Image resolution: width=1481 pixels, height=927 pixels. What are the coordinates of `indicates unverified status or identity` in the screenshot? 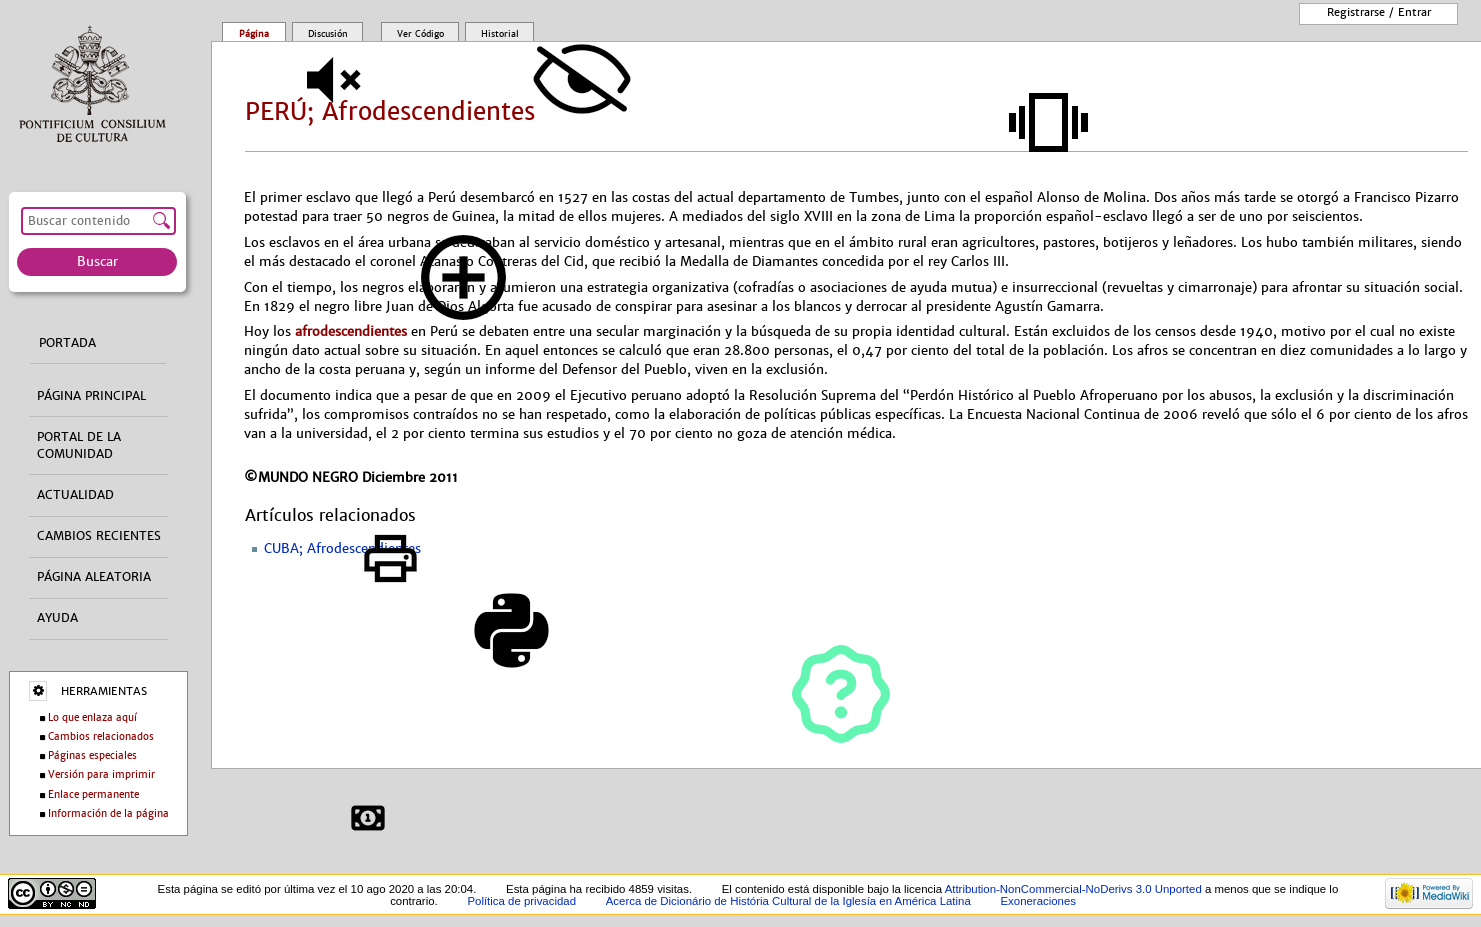 It's located at (841, 694).